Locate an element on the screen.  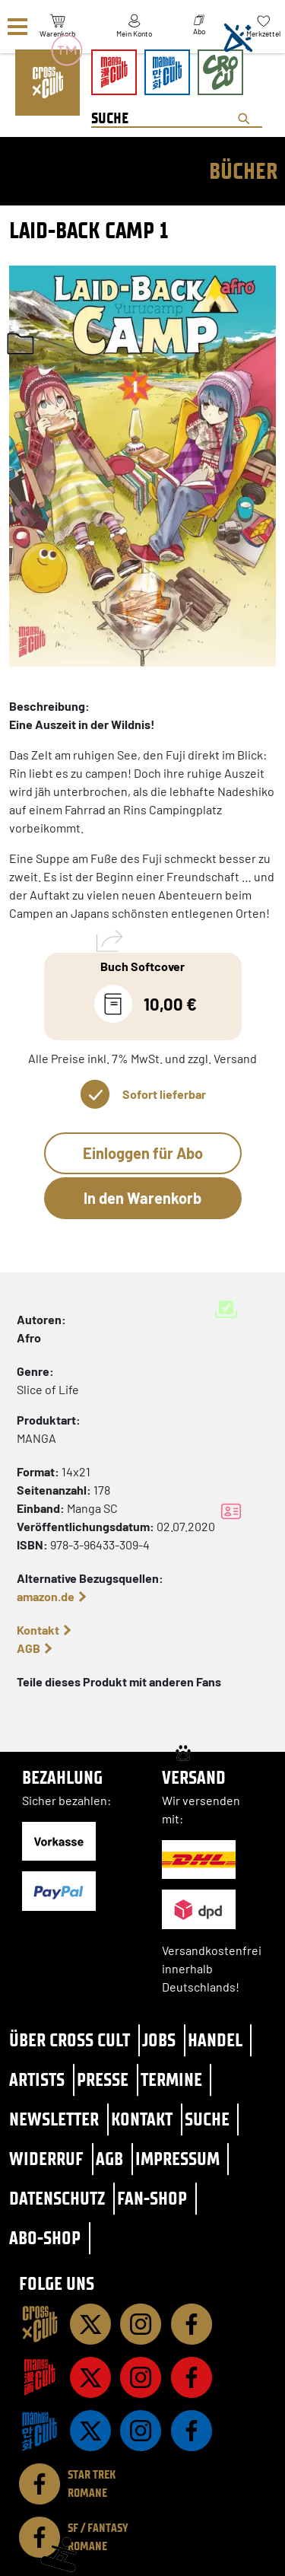
cast a vote or submit approval is located at coordinates (226, 1309).